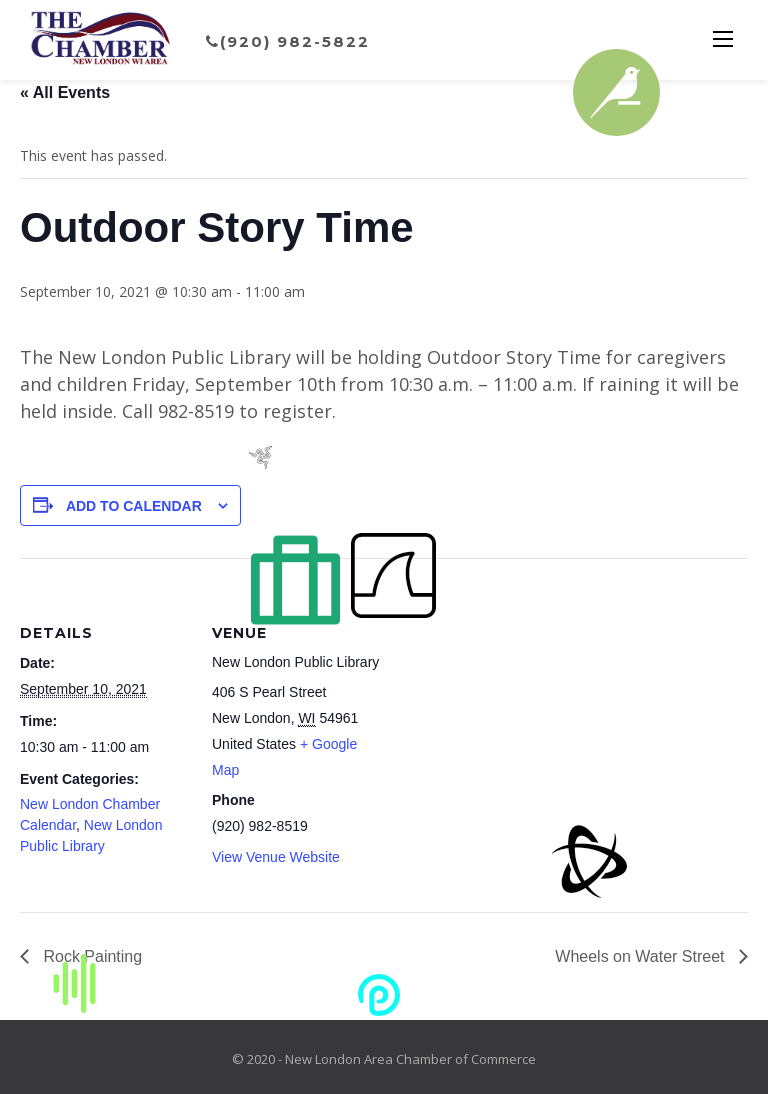  I want to click on launch Battle.net gaming client, so click(589, 861).